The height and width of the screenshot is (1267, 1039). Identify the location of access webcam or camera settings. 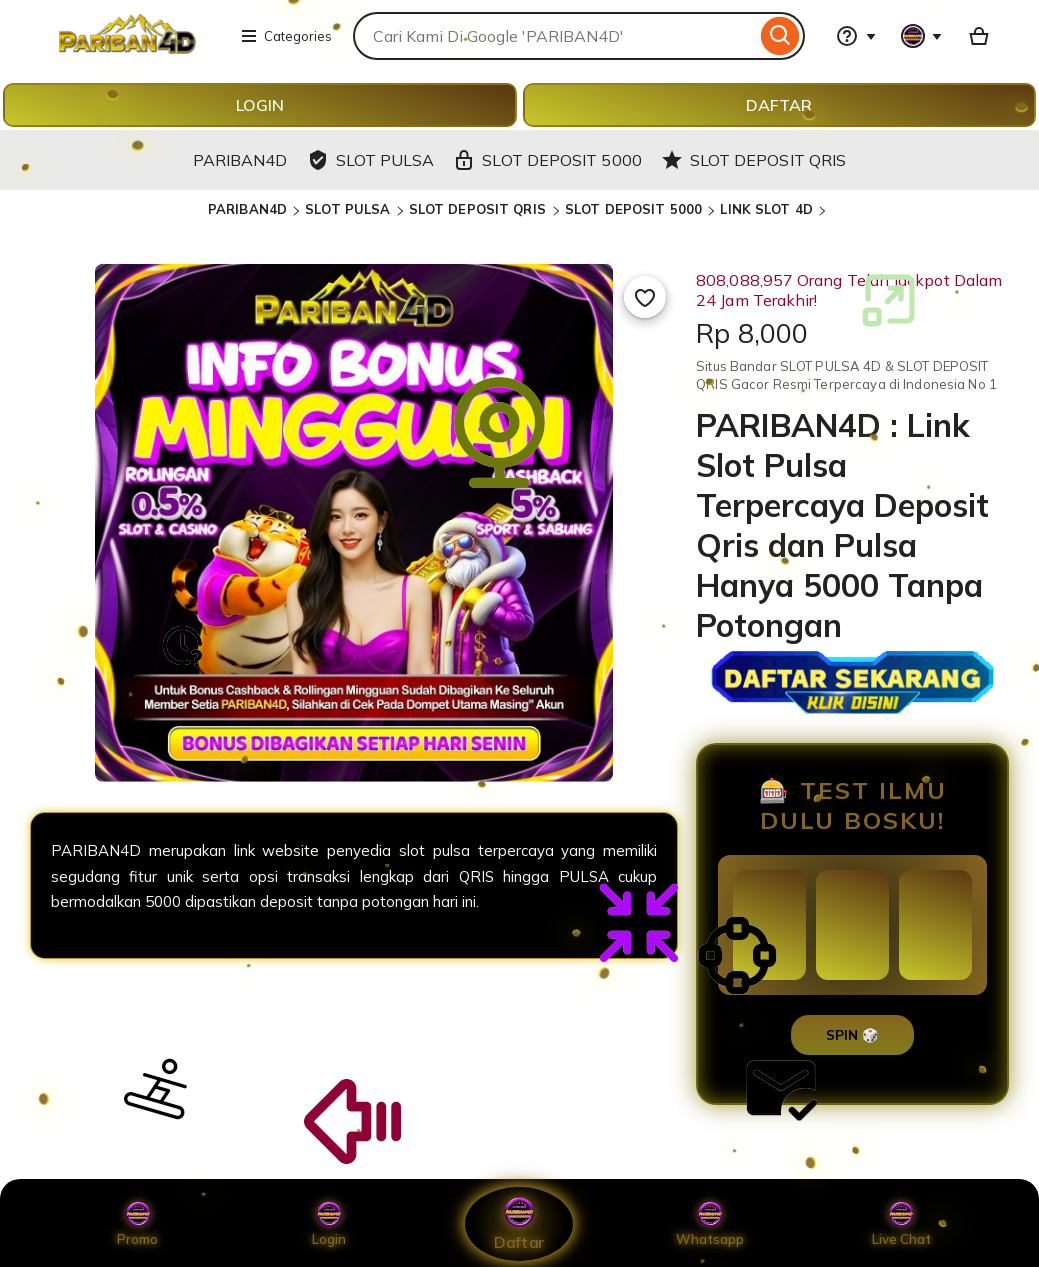
(499, 432).